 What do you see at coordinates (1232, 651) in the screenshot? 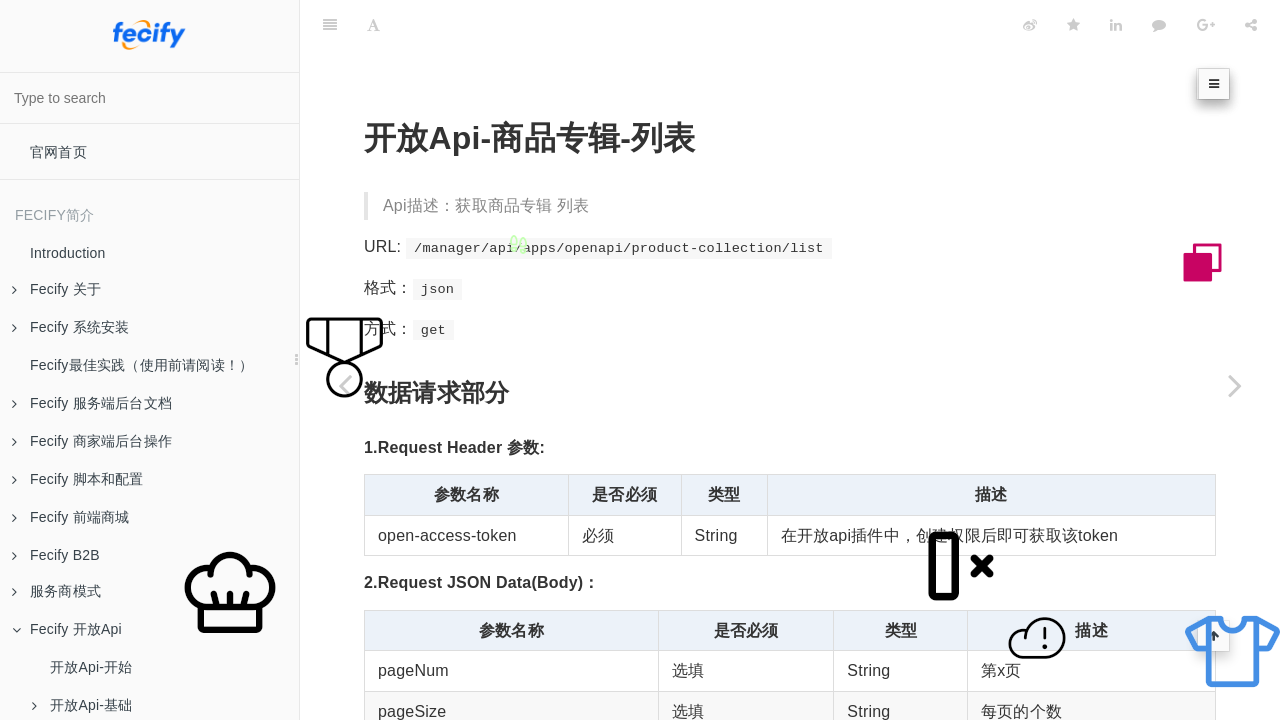
I see `browse clothing or apparel items` at bounding box center [1232, 651].